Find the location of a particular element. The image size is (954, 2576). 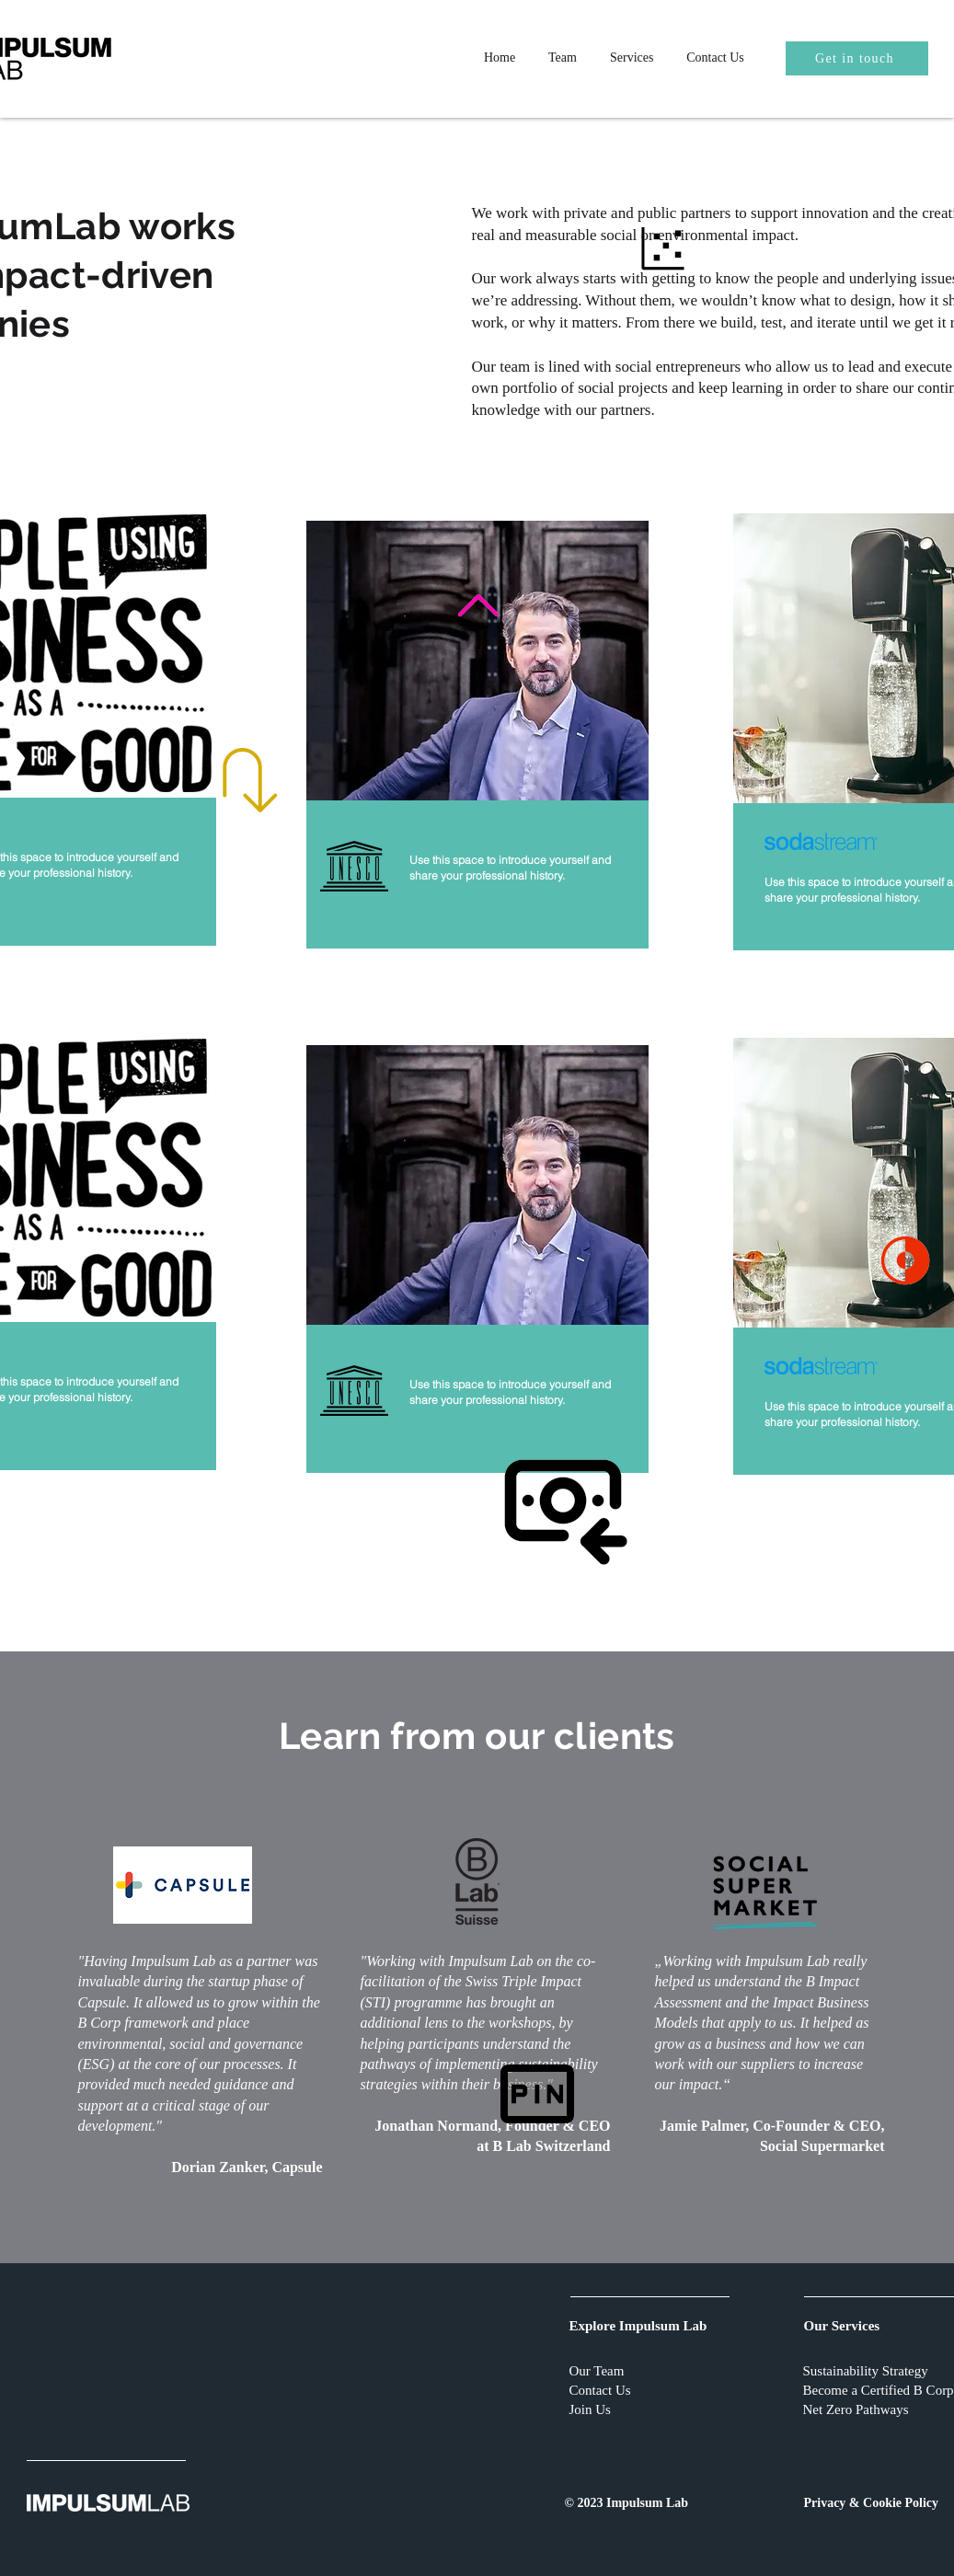

enter or manage your PIN code is located at coordinates (537, 2094).